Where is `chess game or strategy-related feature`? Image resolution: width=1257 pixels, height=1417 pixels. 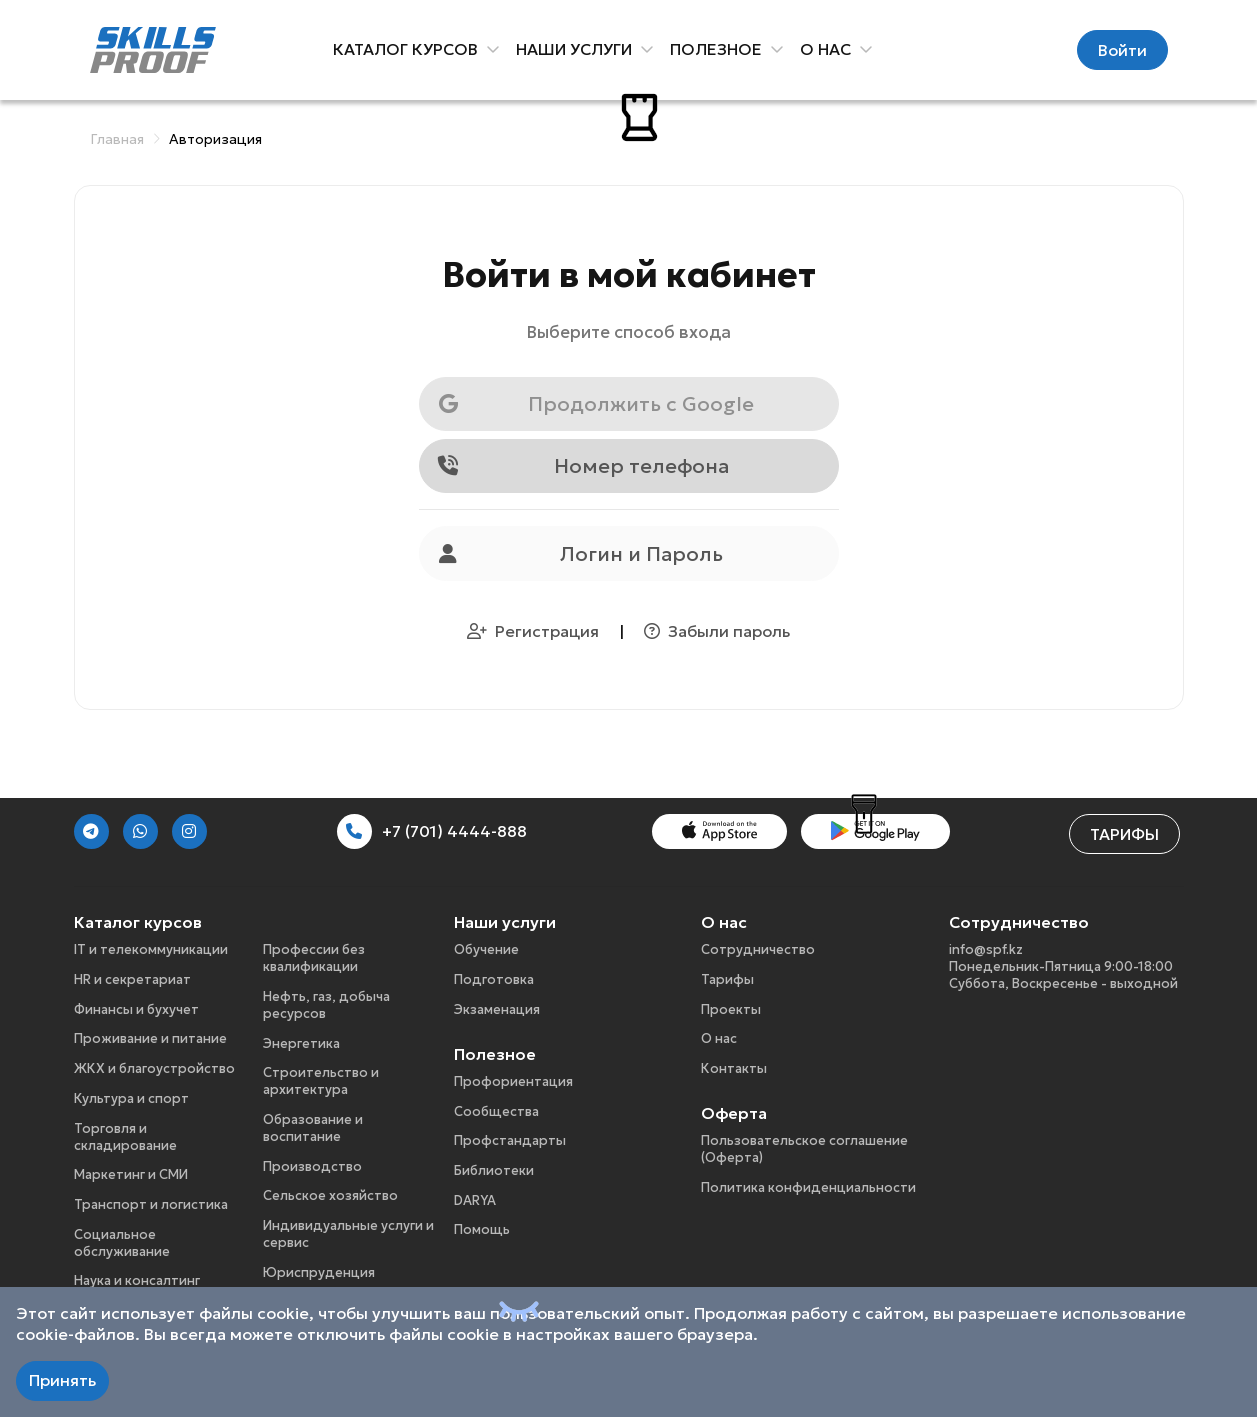
chess game or strategy-related feature is located at coordinates (639, 117).